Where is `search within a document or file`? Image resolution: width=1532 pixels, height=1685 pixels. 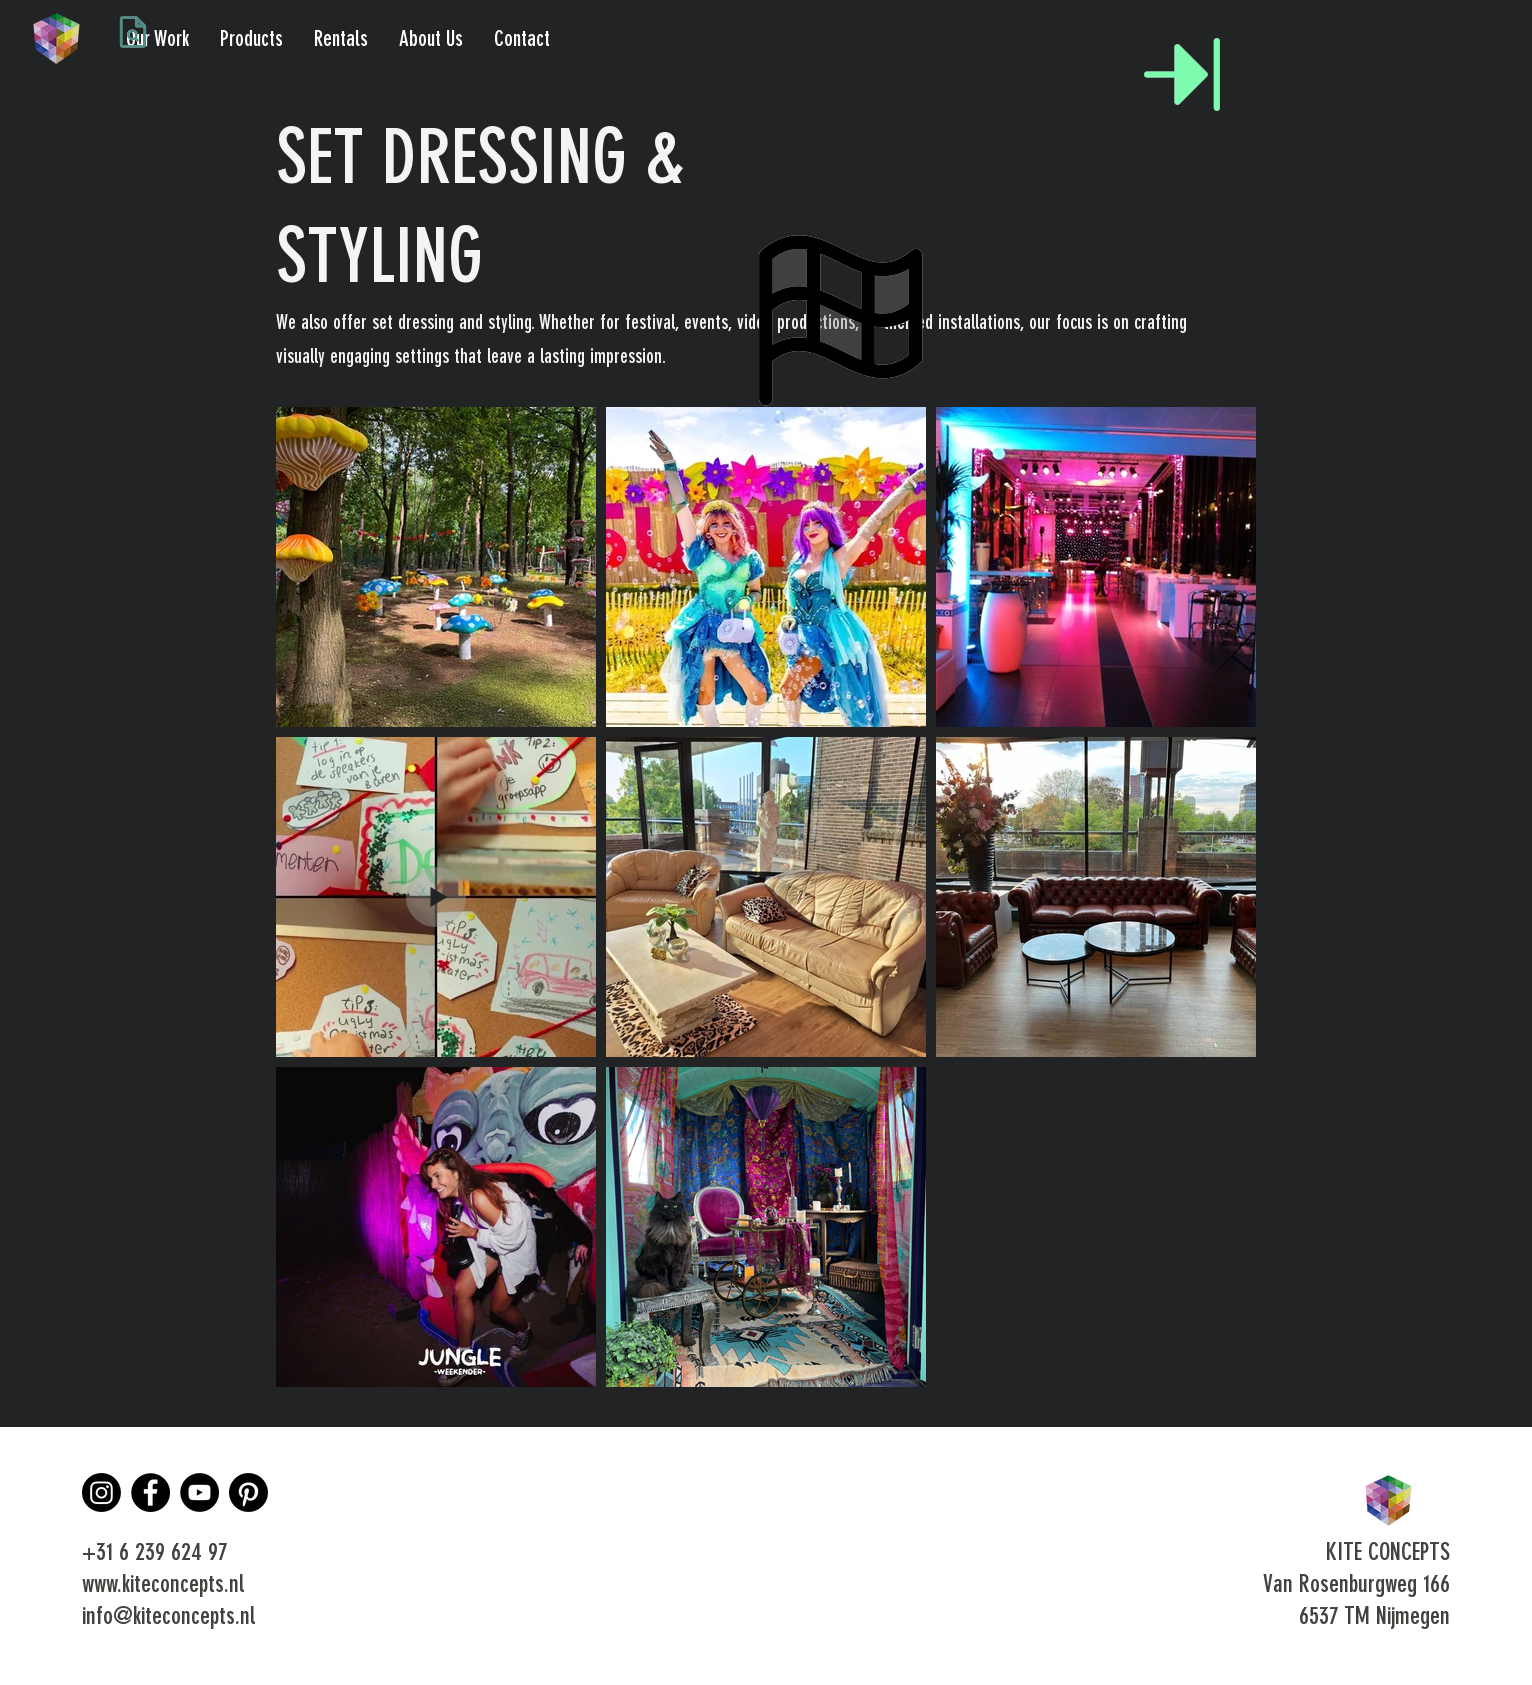
search within a document or file is located at coordinates (133, 32).